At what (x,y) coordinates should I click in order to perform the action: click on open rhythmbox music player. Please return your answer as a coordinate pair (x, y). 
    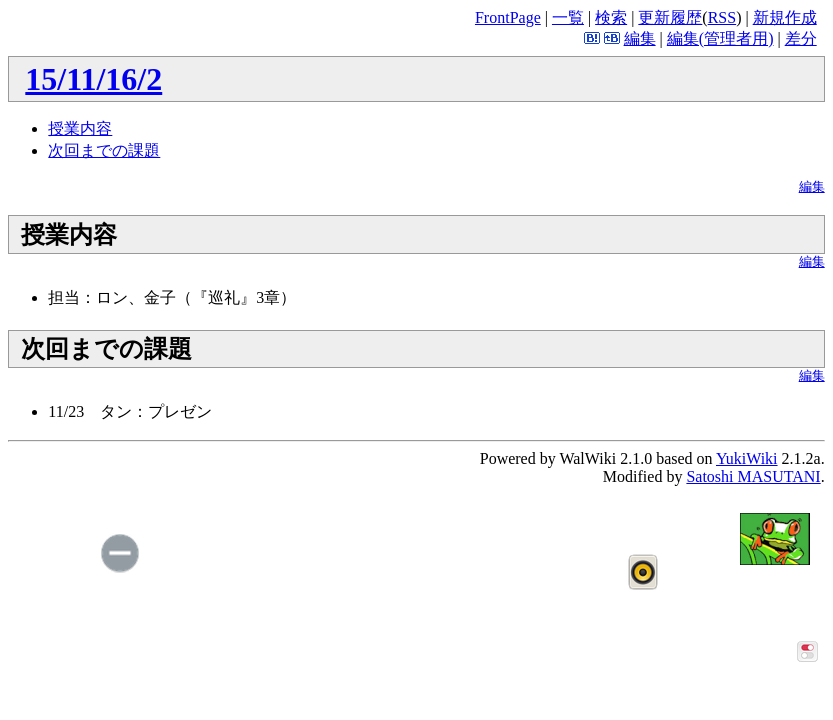
    Looking at the image, I should click on (643, 572).